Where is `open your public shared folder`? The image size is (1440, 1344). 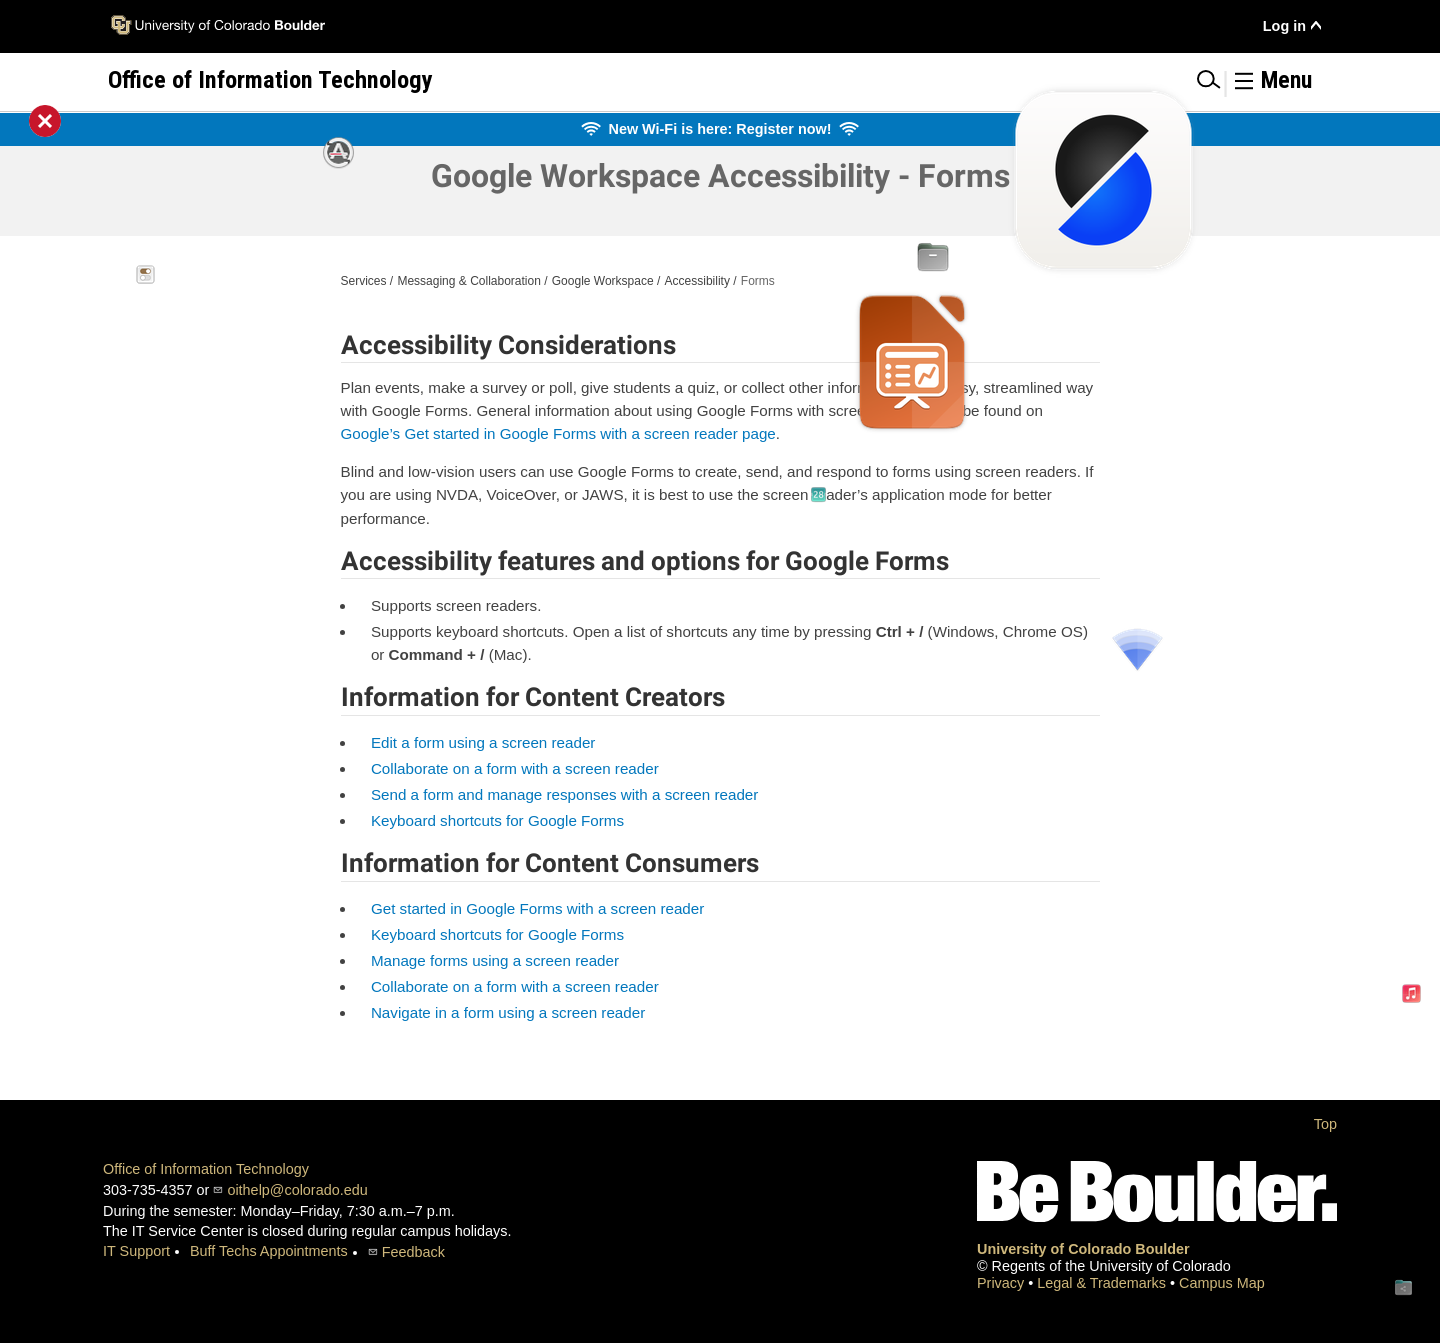
open your public shared folder is located at coordinates (1403, 1287).